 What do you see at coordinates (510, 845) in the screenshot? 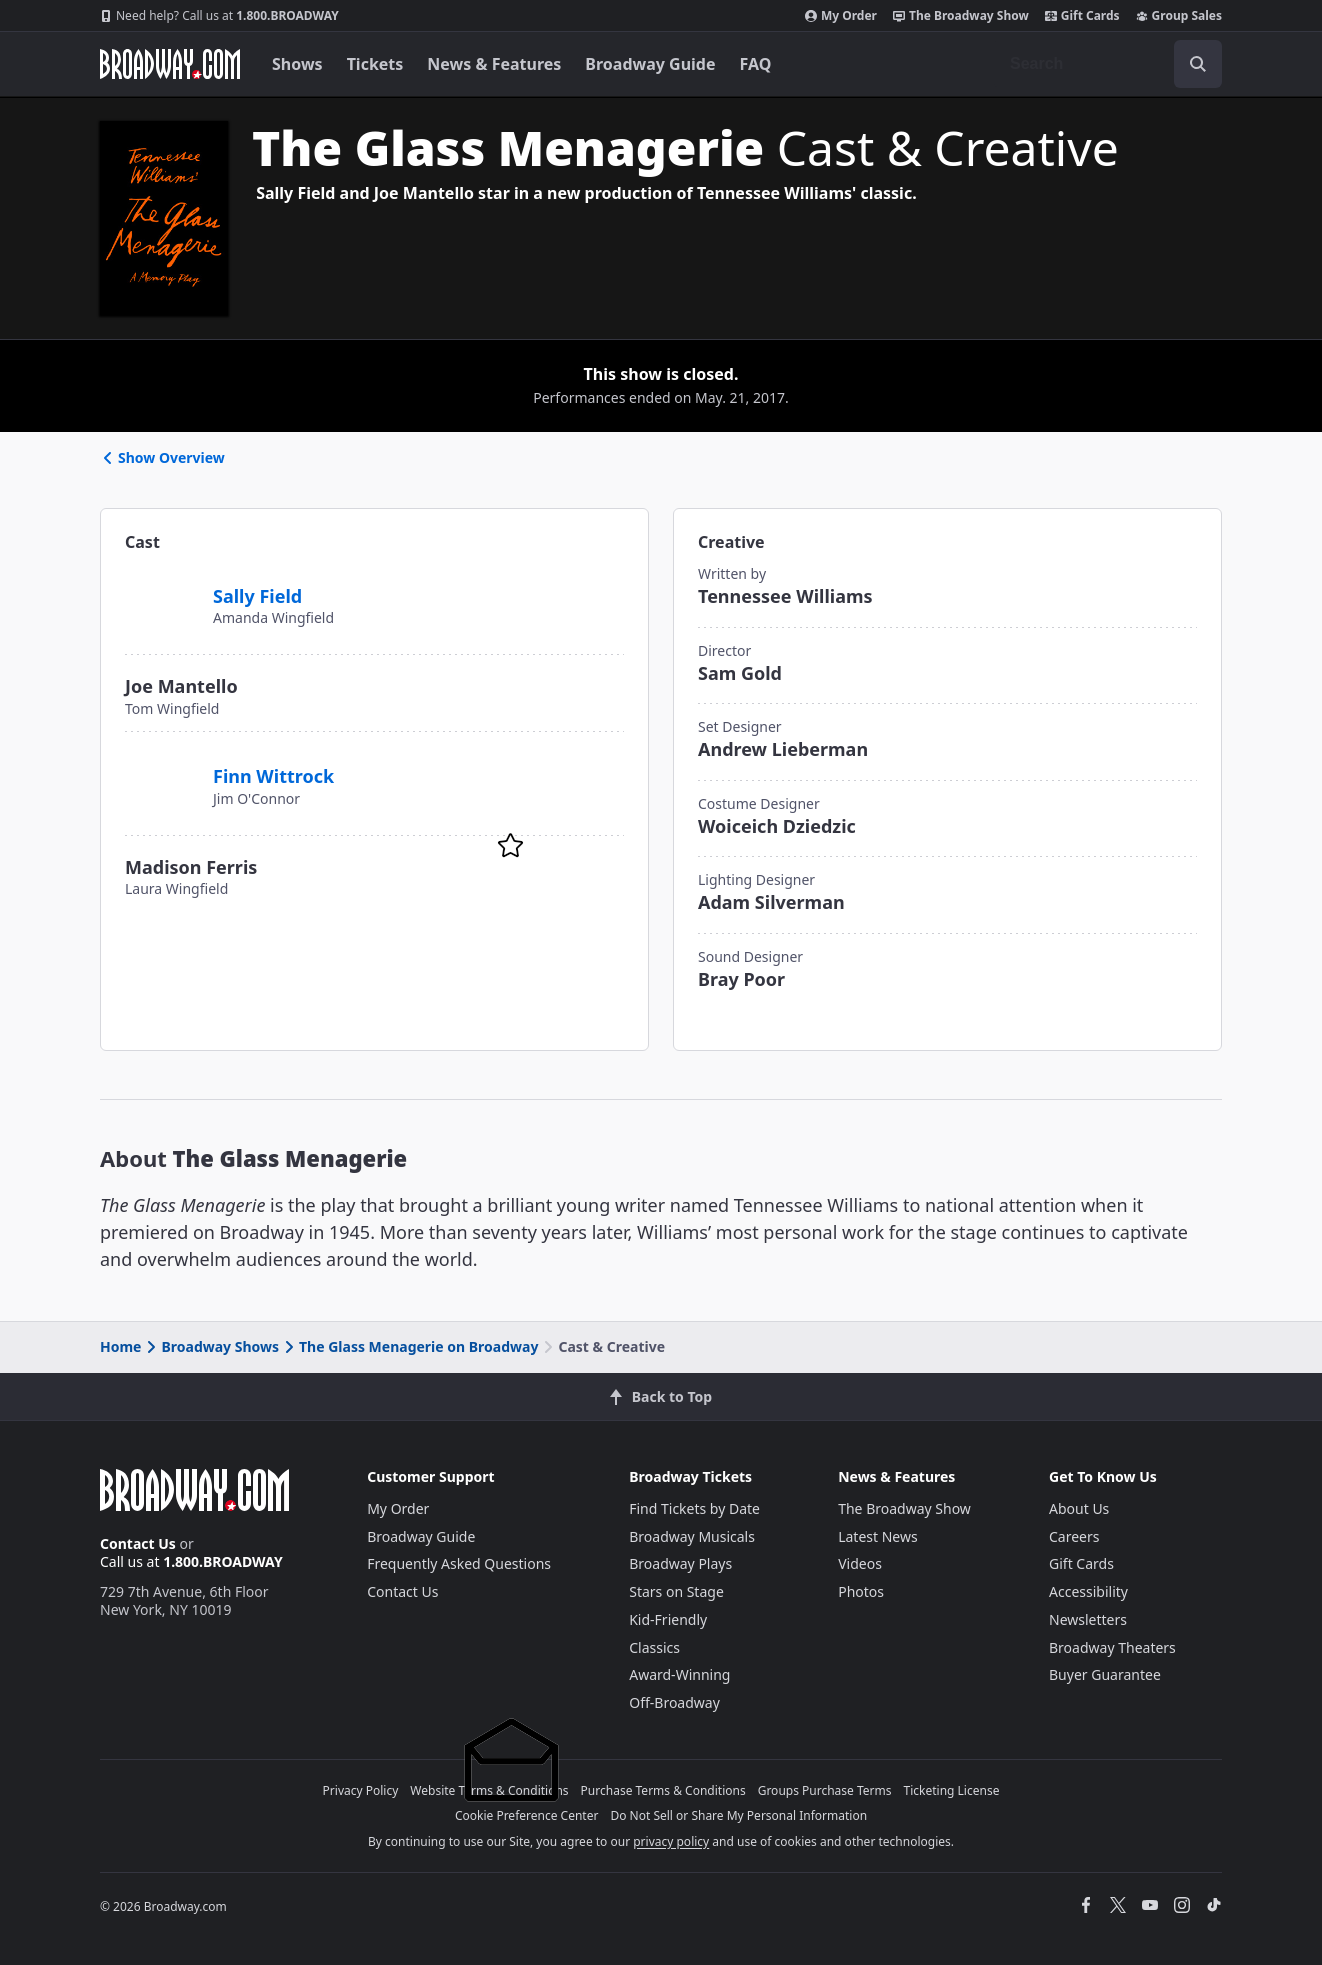
I see `add to favorites` at bounding box center [510, 845].